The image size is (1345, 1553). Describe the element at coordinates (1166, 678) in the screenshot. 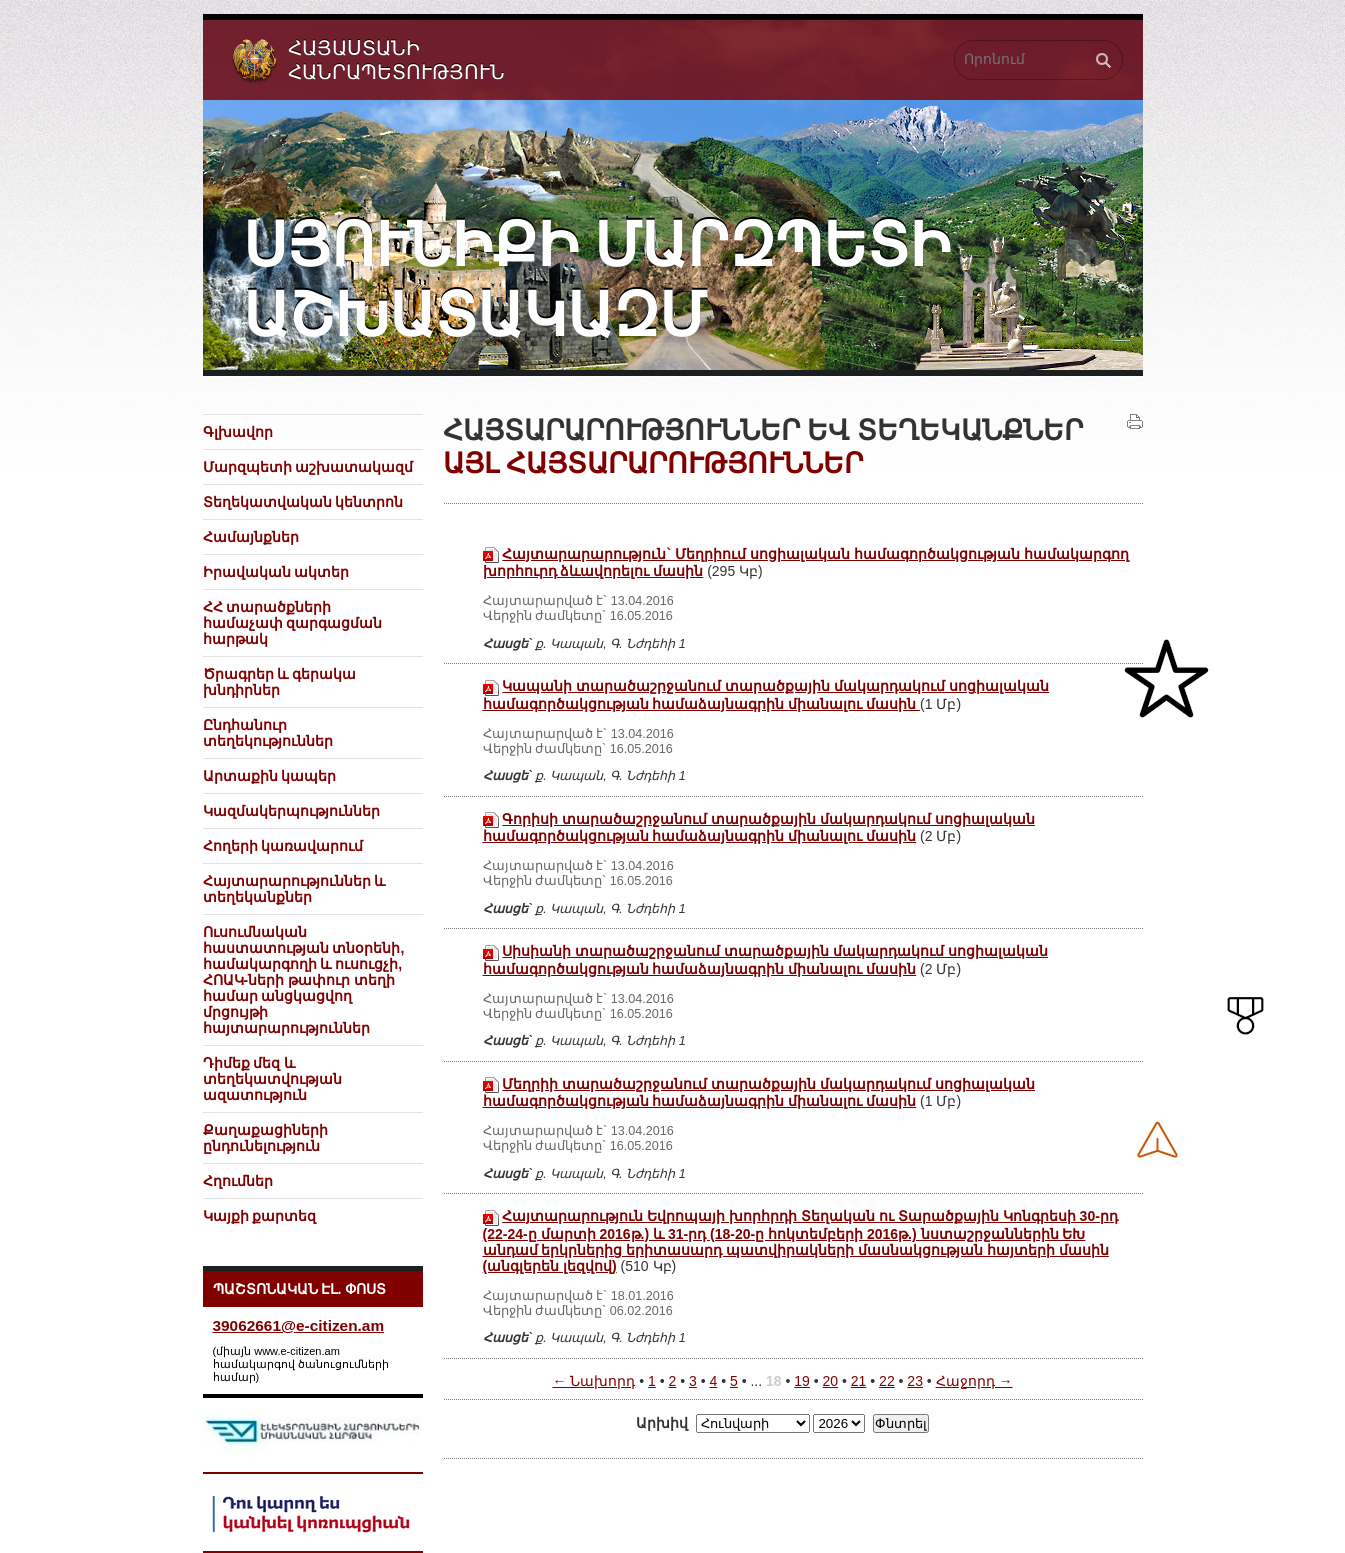

I see `add to favorites` at that location.